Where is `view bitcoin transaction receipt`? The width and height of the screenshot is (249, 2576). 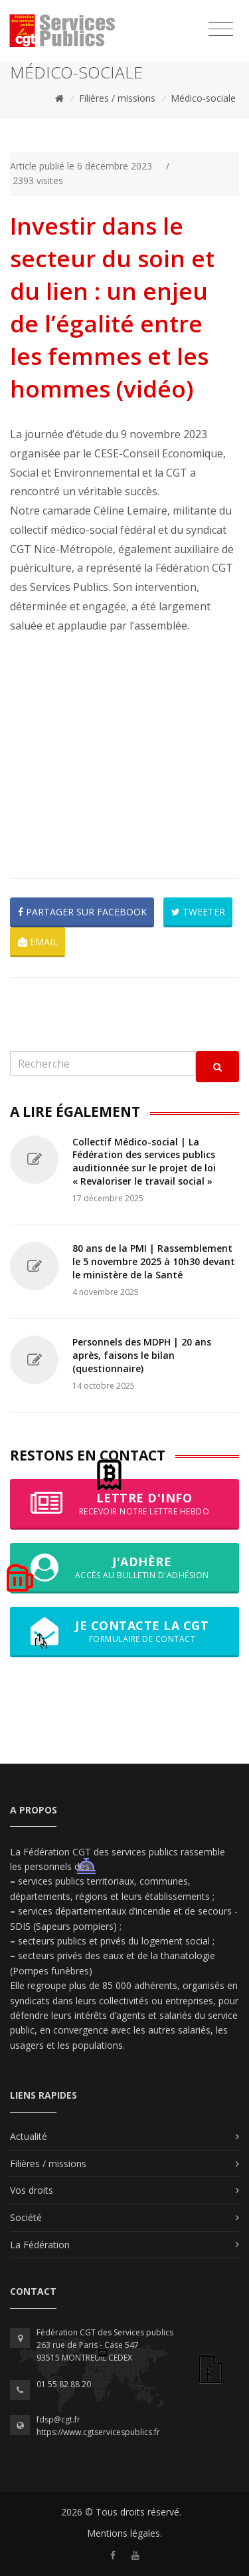
view bitcoin transaction receipt is located at coordinates (109, 1474).